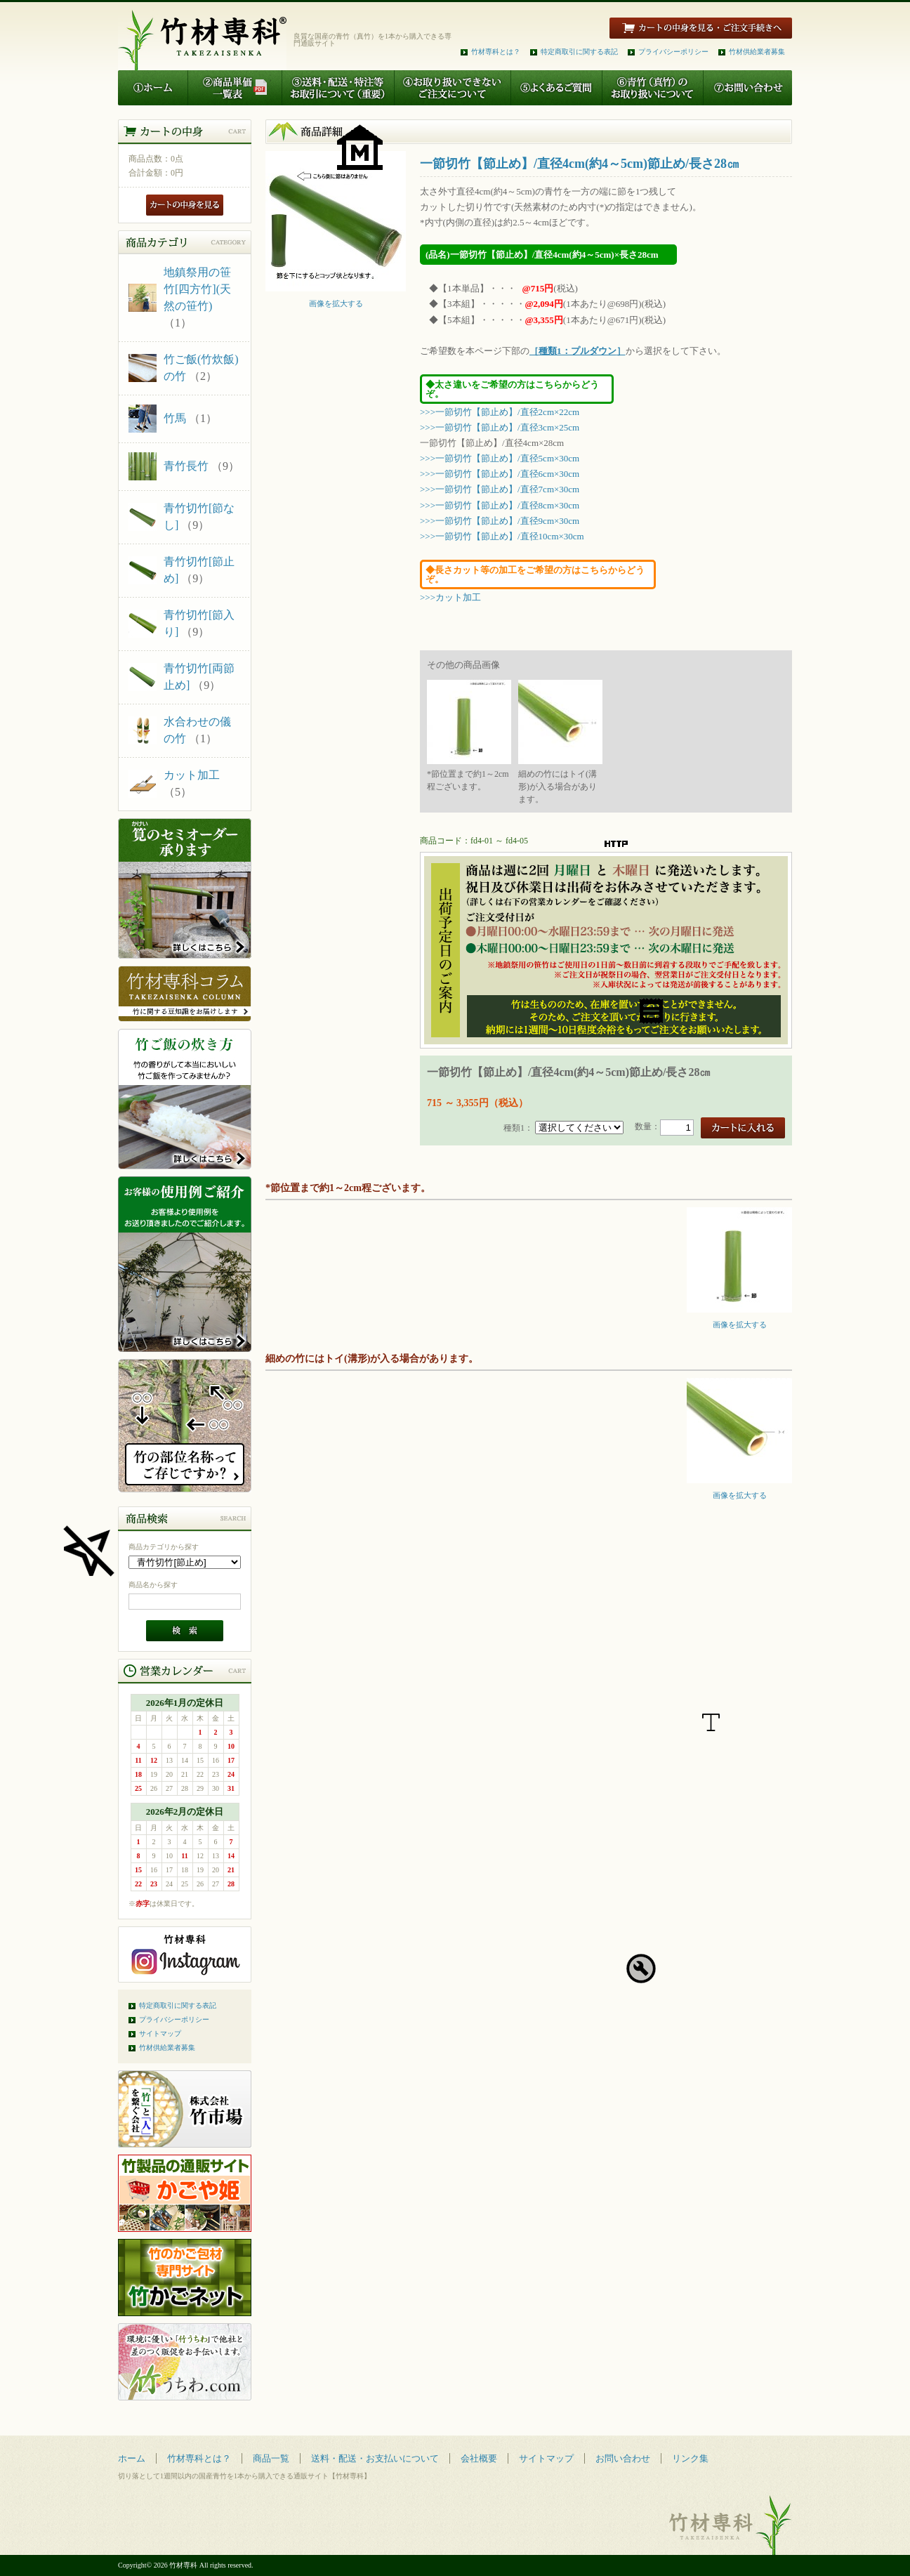 The width and height of the screenshot is (910, 2576). What do you see at coordinates (641, 1969) in the screenshot?
I see `access settings or configuration options` at bounding box center [641, 1969].